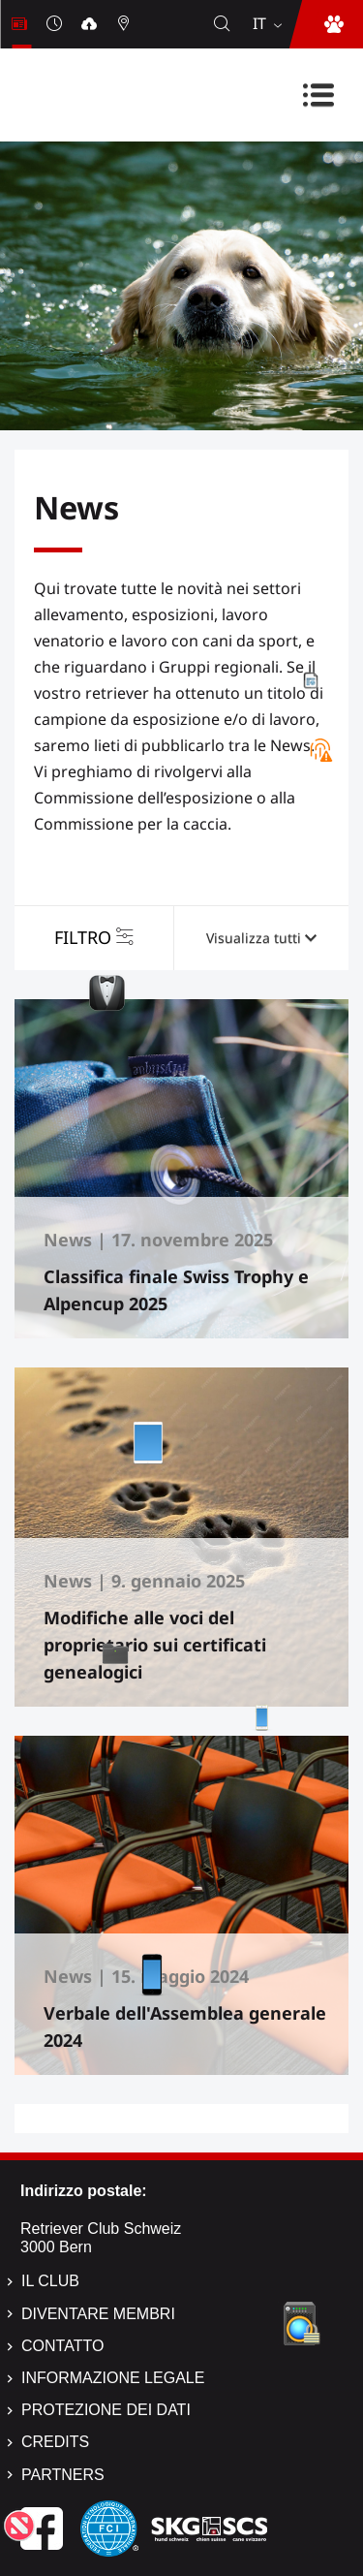 Image resolution: width=363 pixels, height=2576 pixels. Describe the element at coordinates (106, 992) in the screenshot. I see `configure keyboard settings and preferences` at that location.